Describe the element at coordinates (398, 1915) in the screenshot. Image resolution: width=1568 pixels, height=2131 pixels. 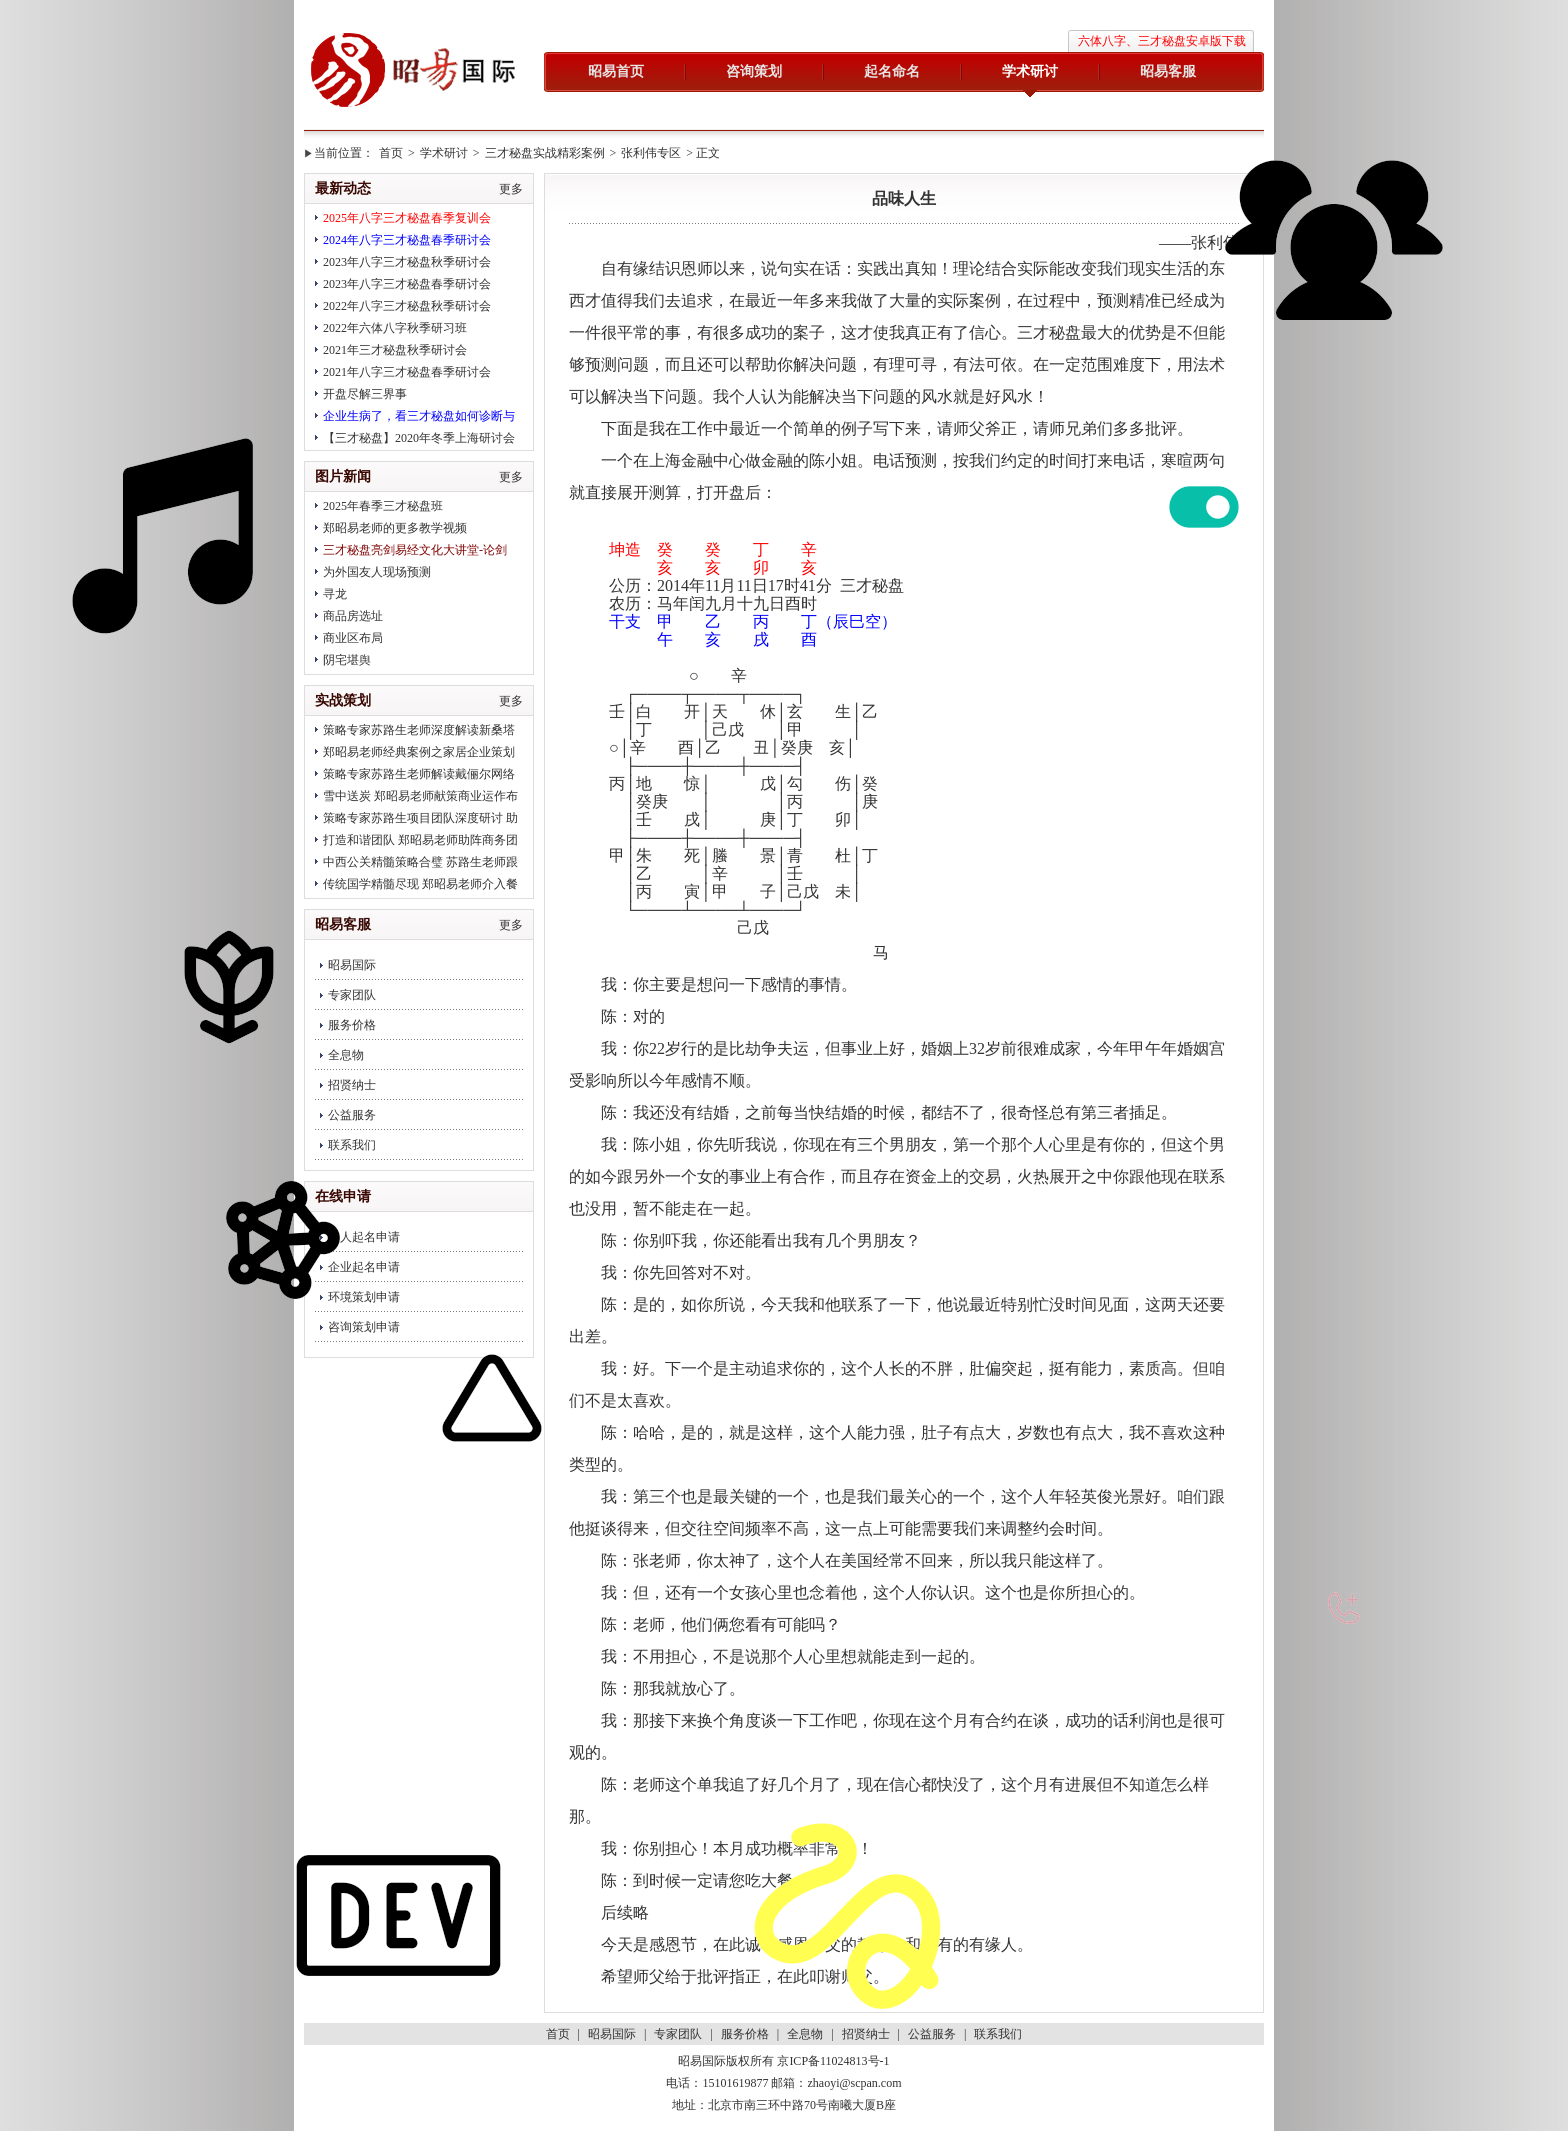
I see `visit the DEV Community platform` at that location.